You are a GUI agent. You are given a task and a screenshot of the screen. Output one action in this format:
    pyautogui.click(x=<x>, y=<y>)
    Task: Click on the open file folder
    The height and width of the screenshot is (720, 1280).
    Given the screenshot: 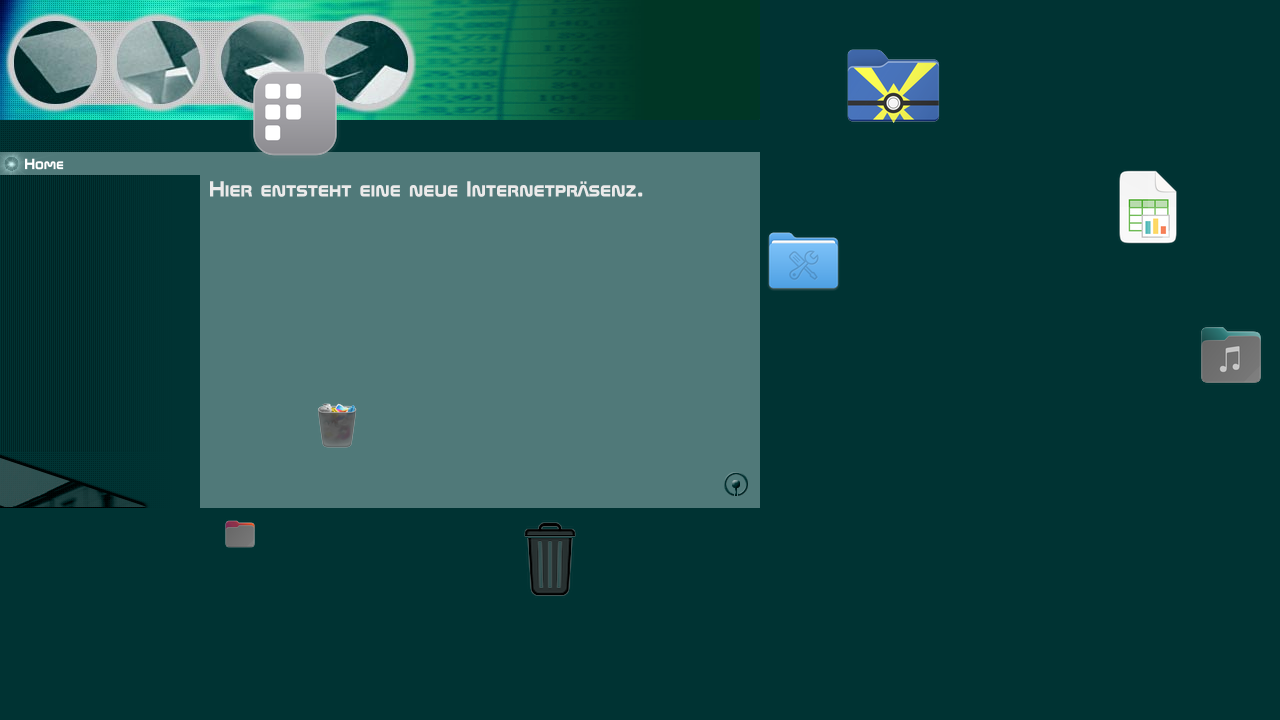 What is the action you would take?
    pyautogui.click(x=240, y=534)
    